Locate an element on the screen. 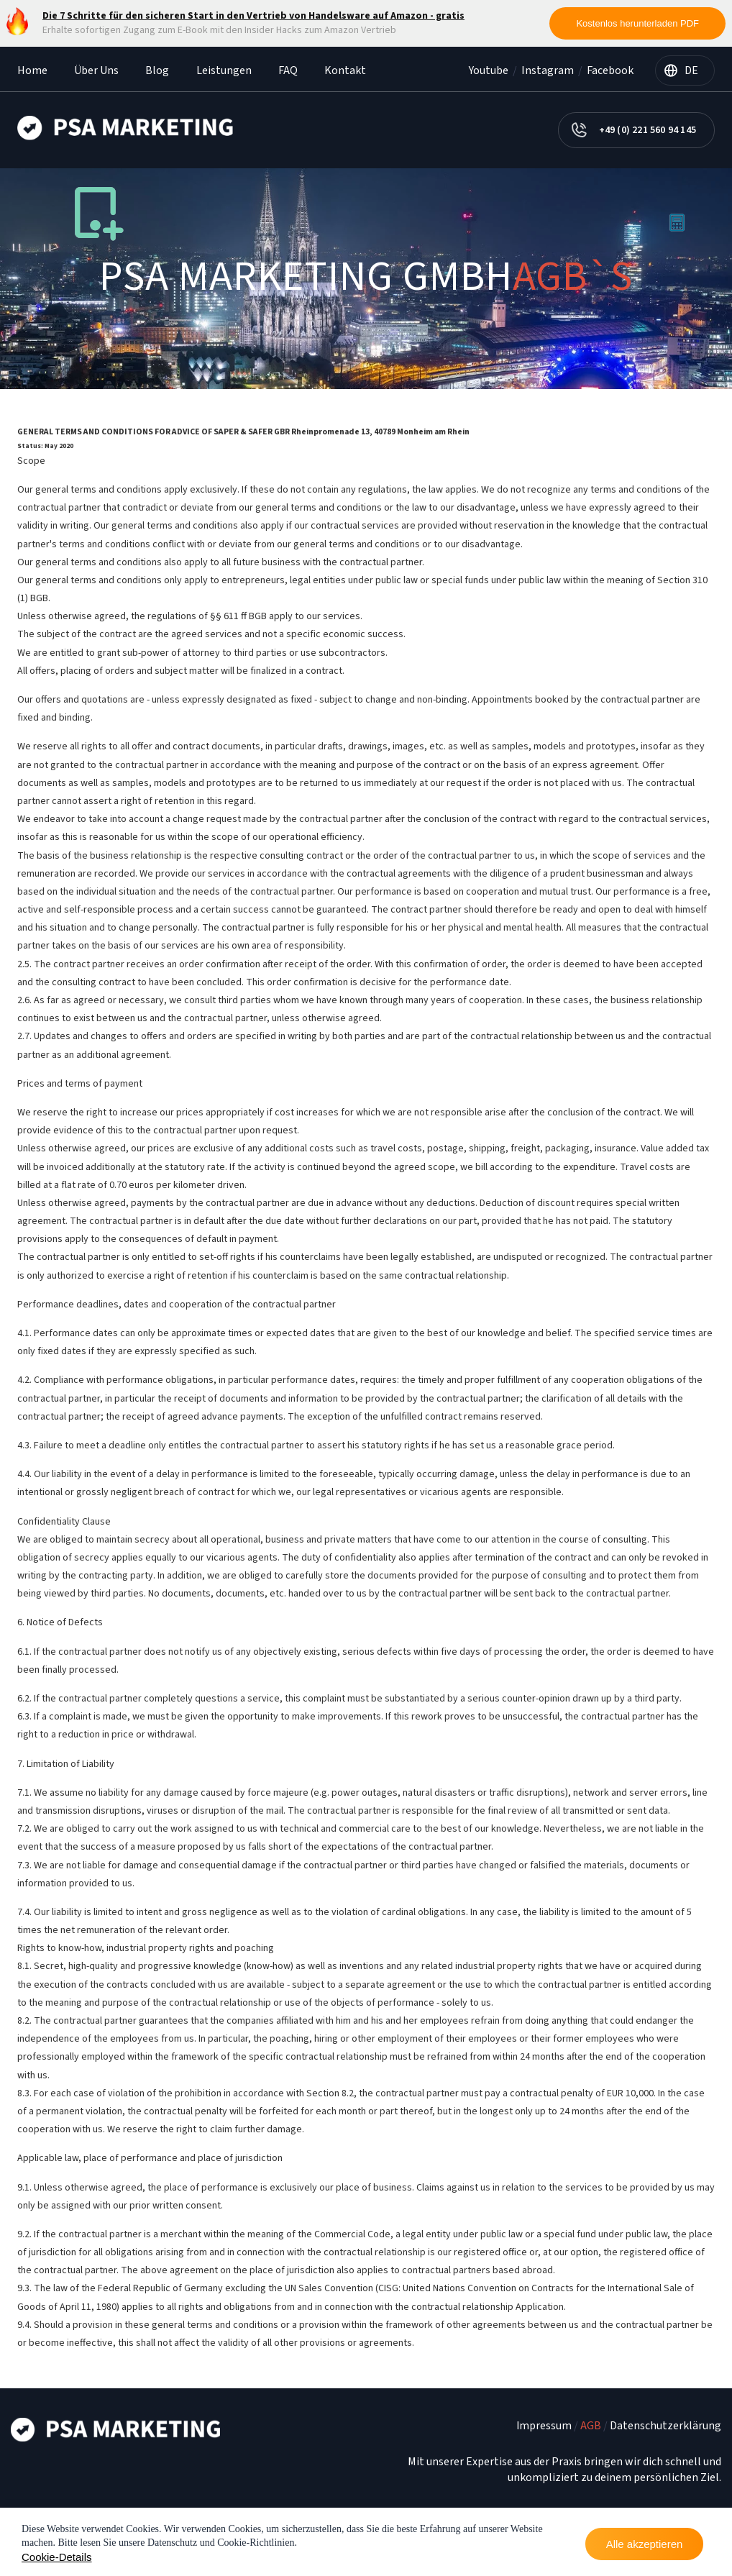 The image size is (732, 2576). open the calculator app is located at coordinates (677, 222).